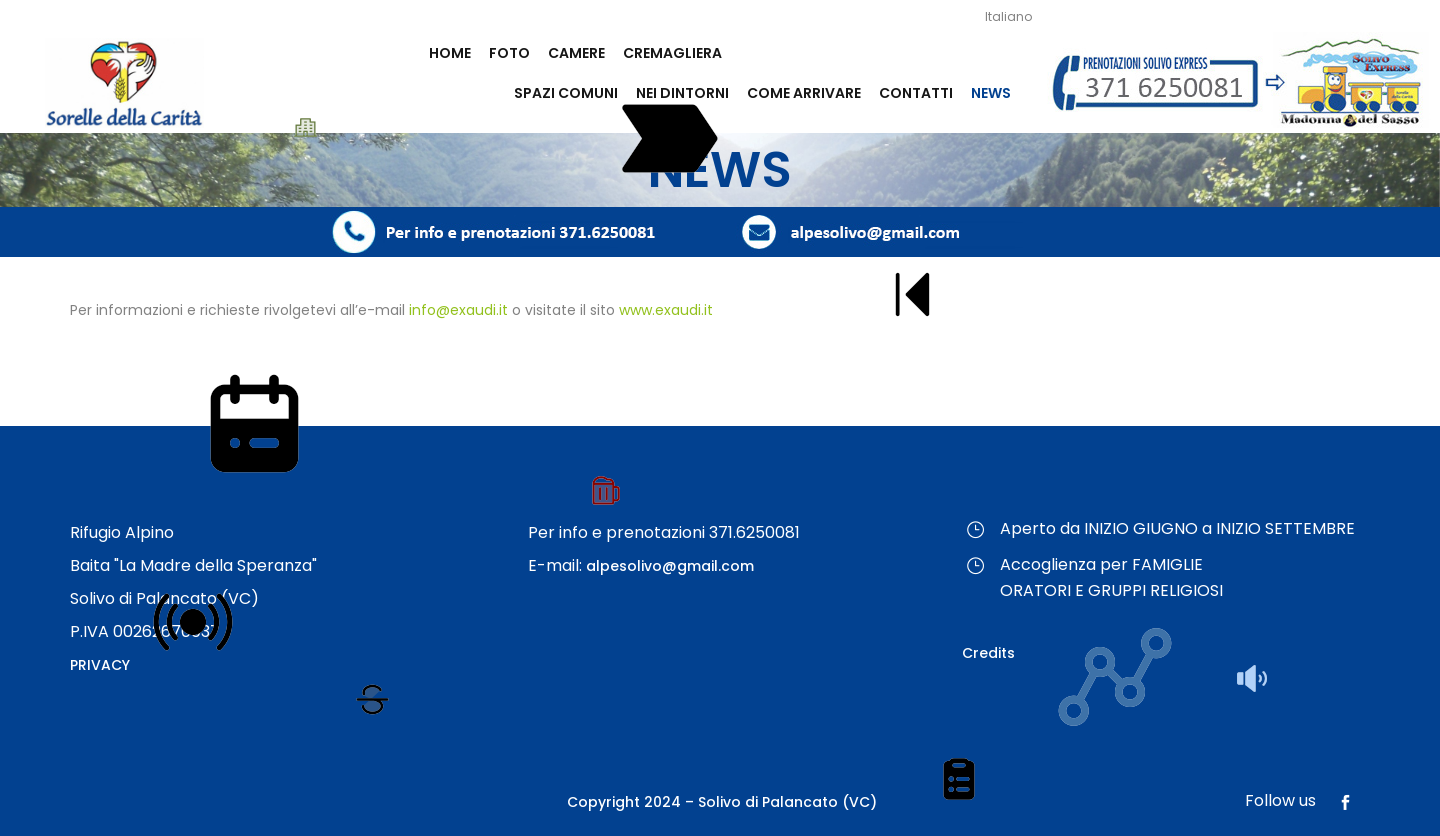 This screenshot has width=1440, height=836. Describe the element at coordinates (193, 622) in the screenshot. I see `start a live broadcast or stream` at that location.